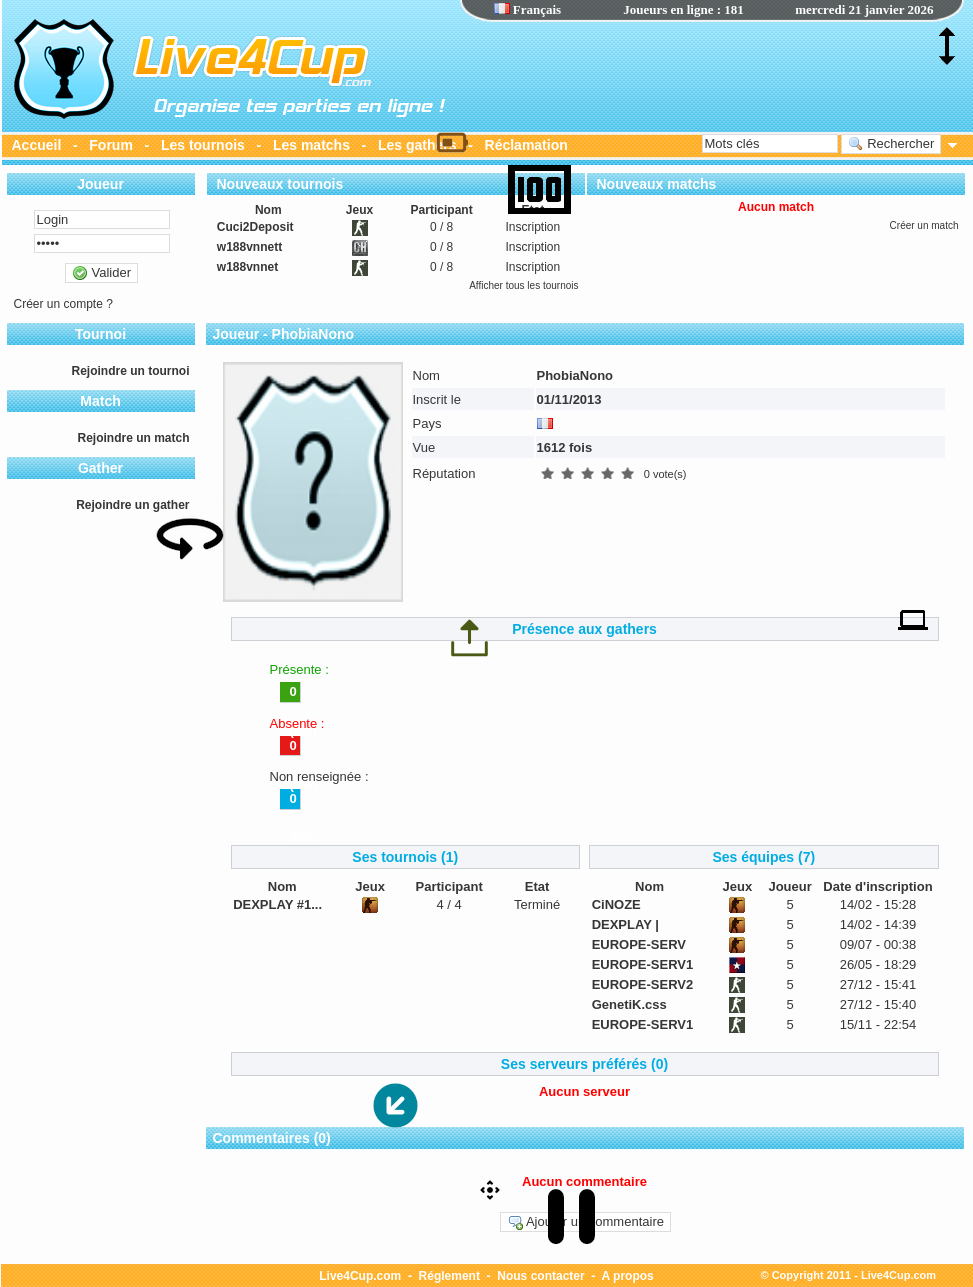 The height and width of the screenshot is (1287, 973). I want to click on switch to desktop view, so click(913, 620).